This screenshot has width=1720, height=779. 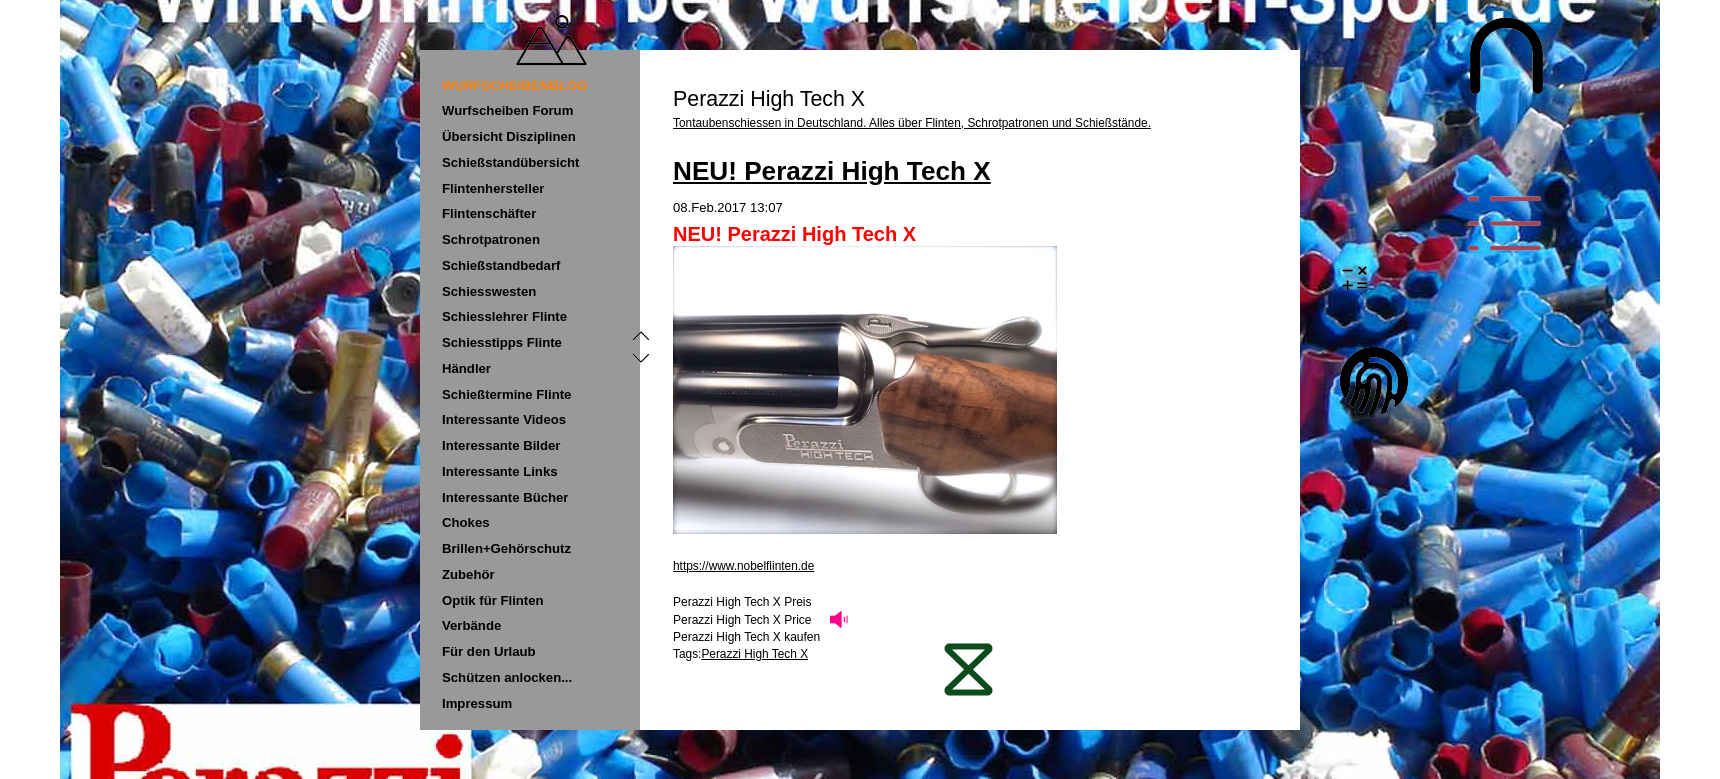 What do you see at coordinates (551, 43) in the screenshot?
I see `view landscape or nature photos` at bounding box center [551, 43].